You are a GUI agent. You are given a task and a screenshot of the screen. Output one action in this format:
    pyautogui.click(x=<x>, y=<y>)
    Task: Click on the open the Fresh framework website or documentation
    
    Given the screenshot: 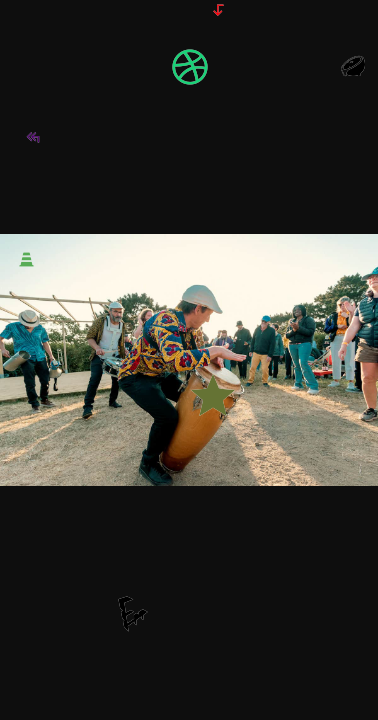 What is the action you would take?
    pyautogui.click(x=353, y=66)
    